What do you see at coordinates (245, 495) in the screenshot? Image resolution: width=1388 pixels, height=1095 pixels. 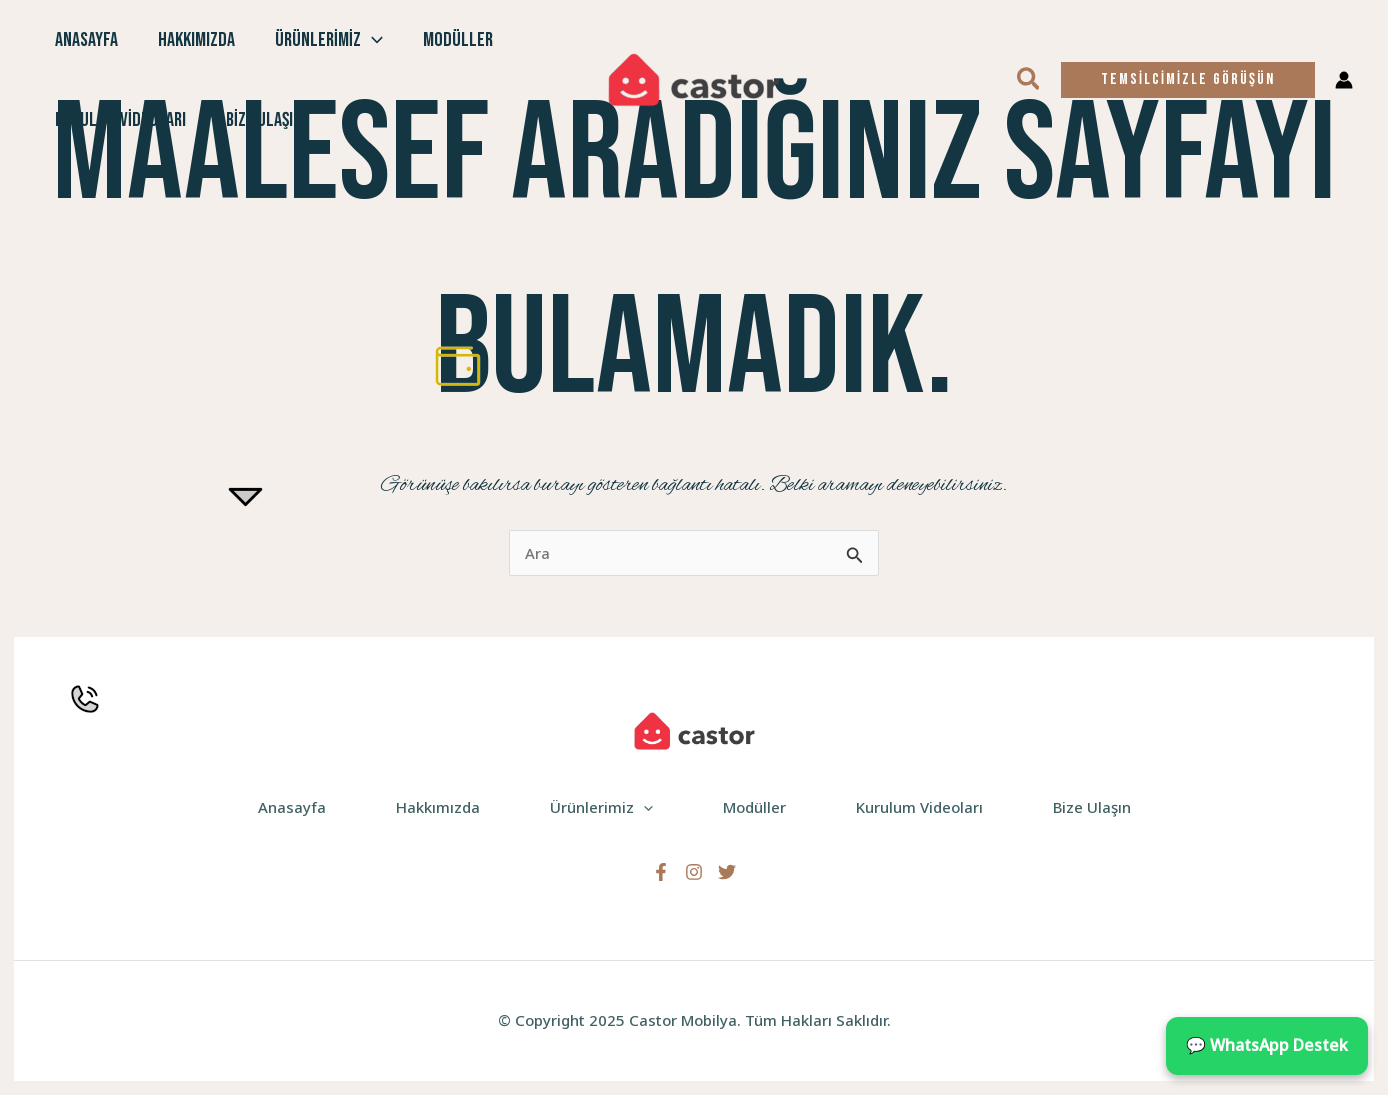 I see `expand a dropdown menu` at bounding box center [245, 495].